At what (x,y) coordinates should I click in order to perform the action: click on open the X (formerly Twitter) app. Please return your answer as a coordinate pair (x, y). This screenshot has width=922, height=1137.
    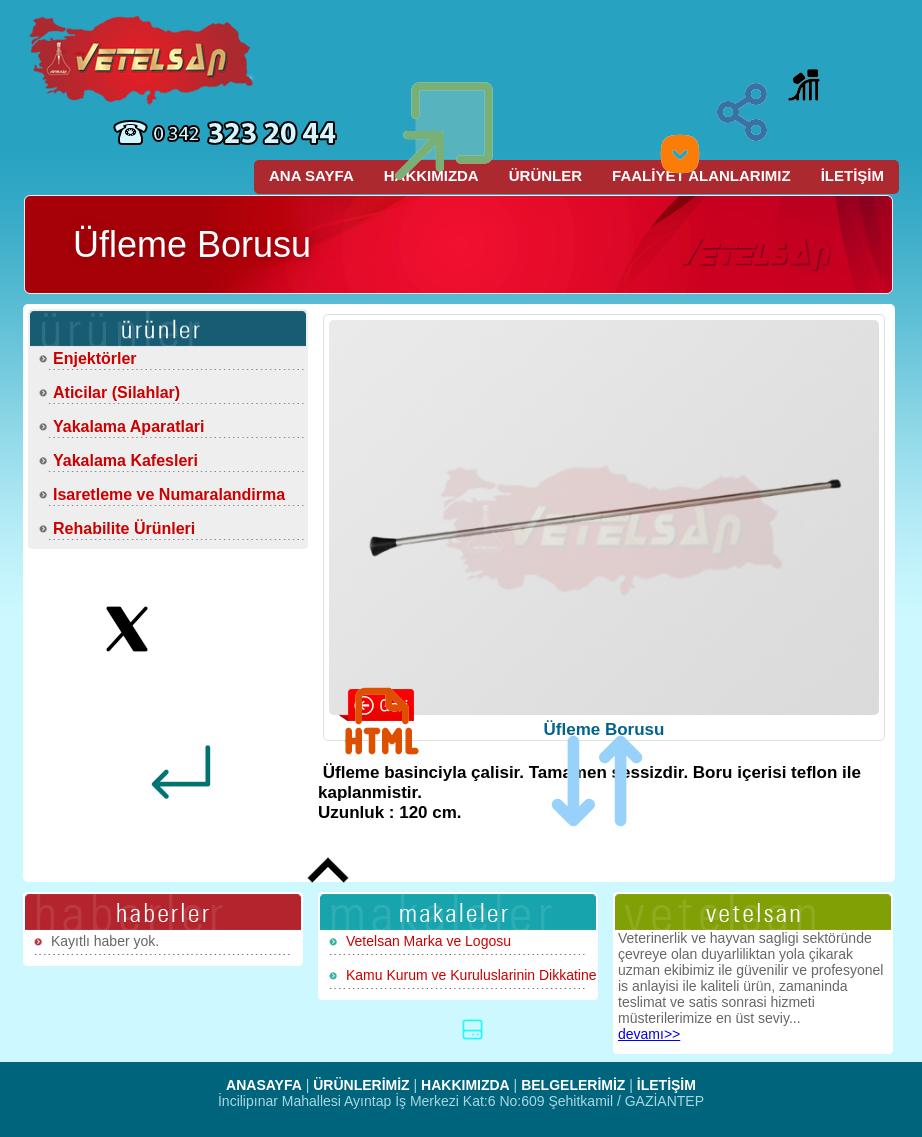
    Looking at the image, I should click on (127, 629).